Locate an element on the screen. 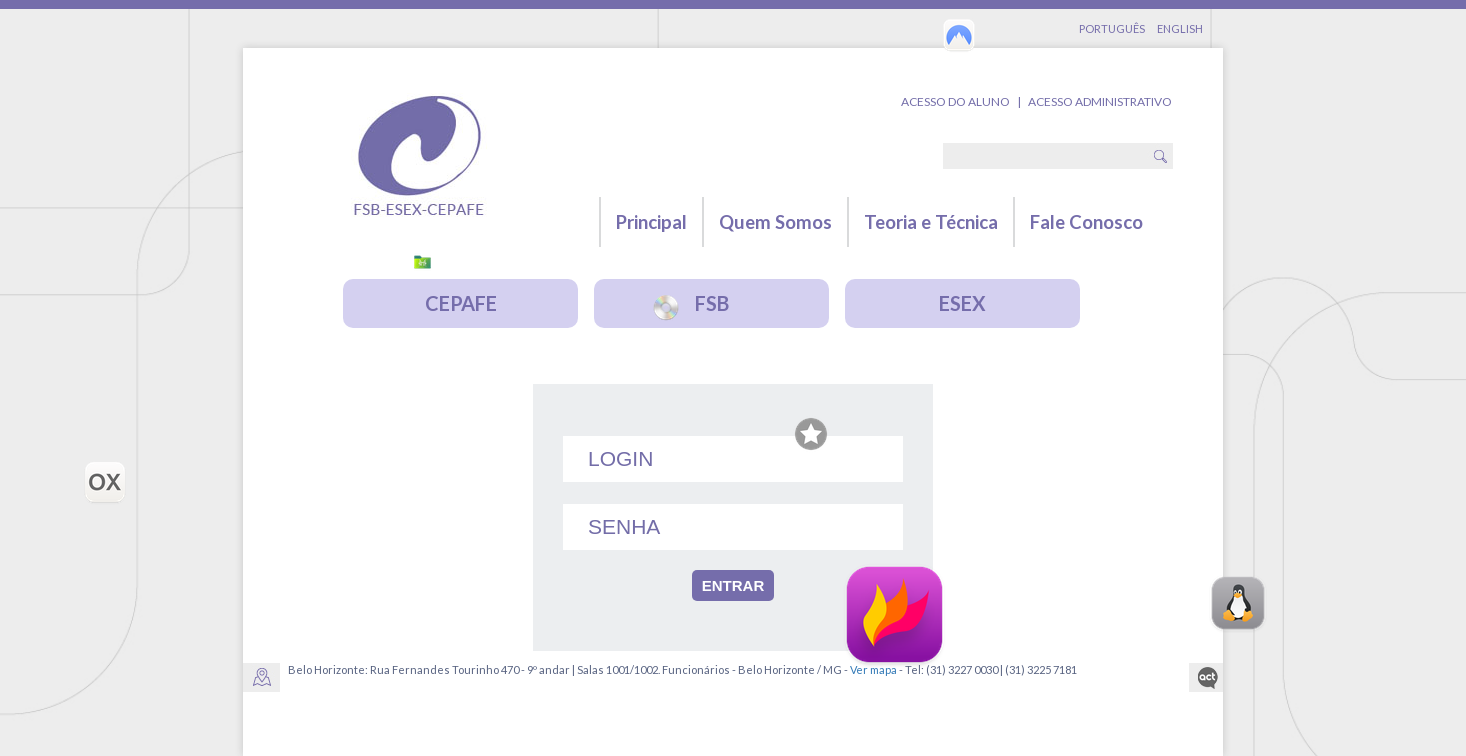 Image resolution: width=1466 pixels, height=756 pixels. access linux system preferences is located at coordinates (1238, 604).